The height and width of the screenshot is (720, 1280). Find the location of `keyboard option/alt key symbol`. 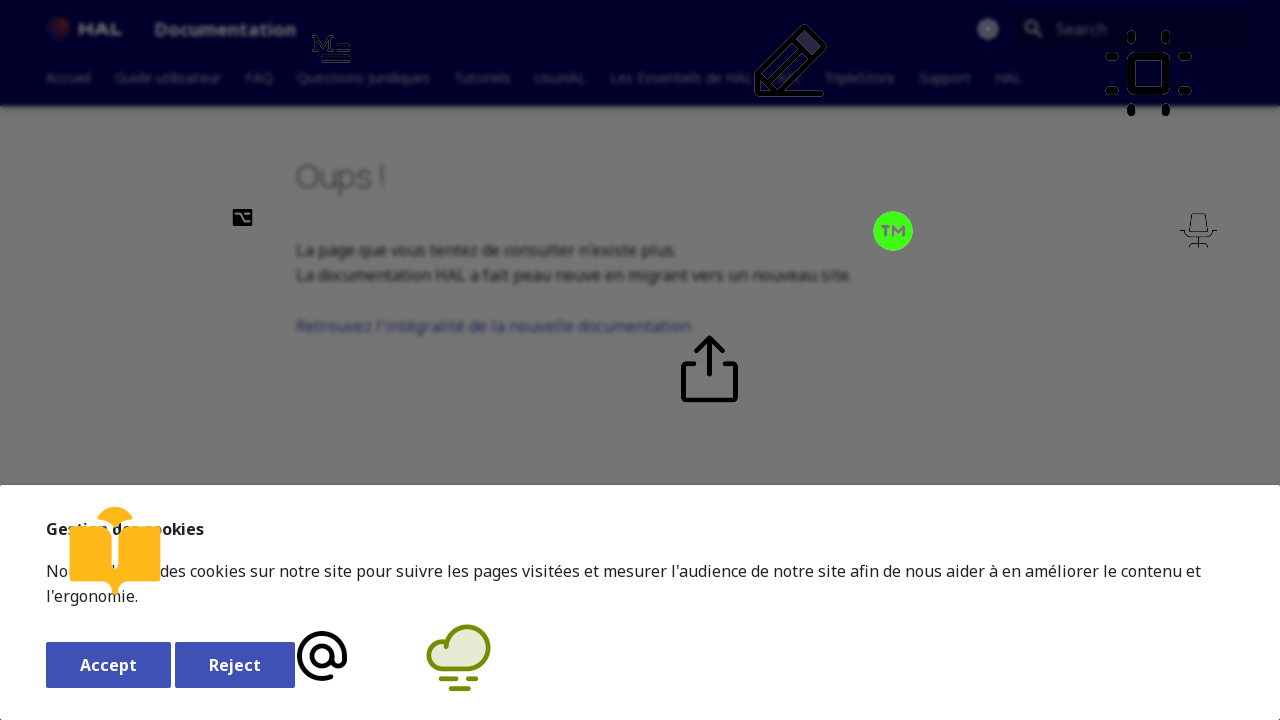

keyboard option/alt key symbol is located at coordinates (242, 217).